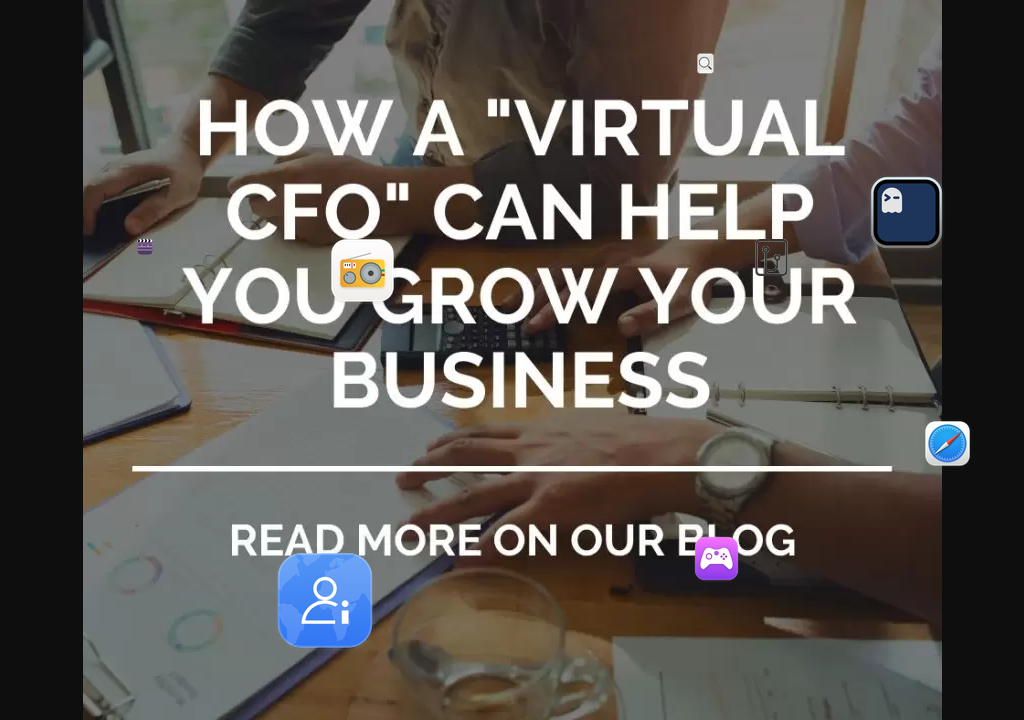 This screenshot has height=720, width=1024. I want to click on manage connected online accounts, so click(325, 602).